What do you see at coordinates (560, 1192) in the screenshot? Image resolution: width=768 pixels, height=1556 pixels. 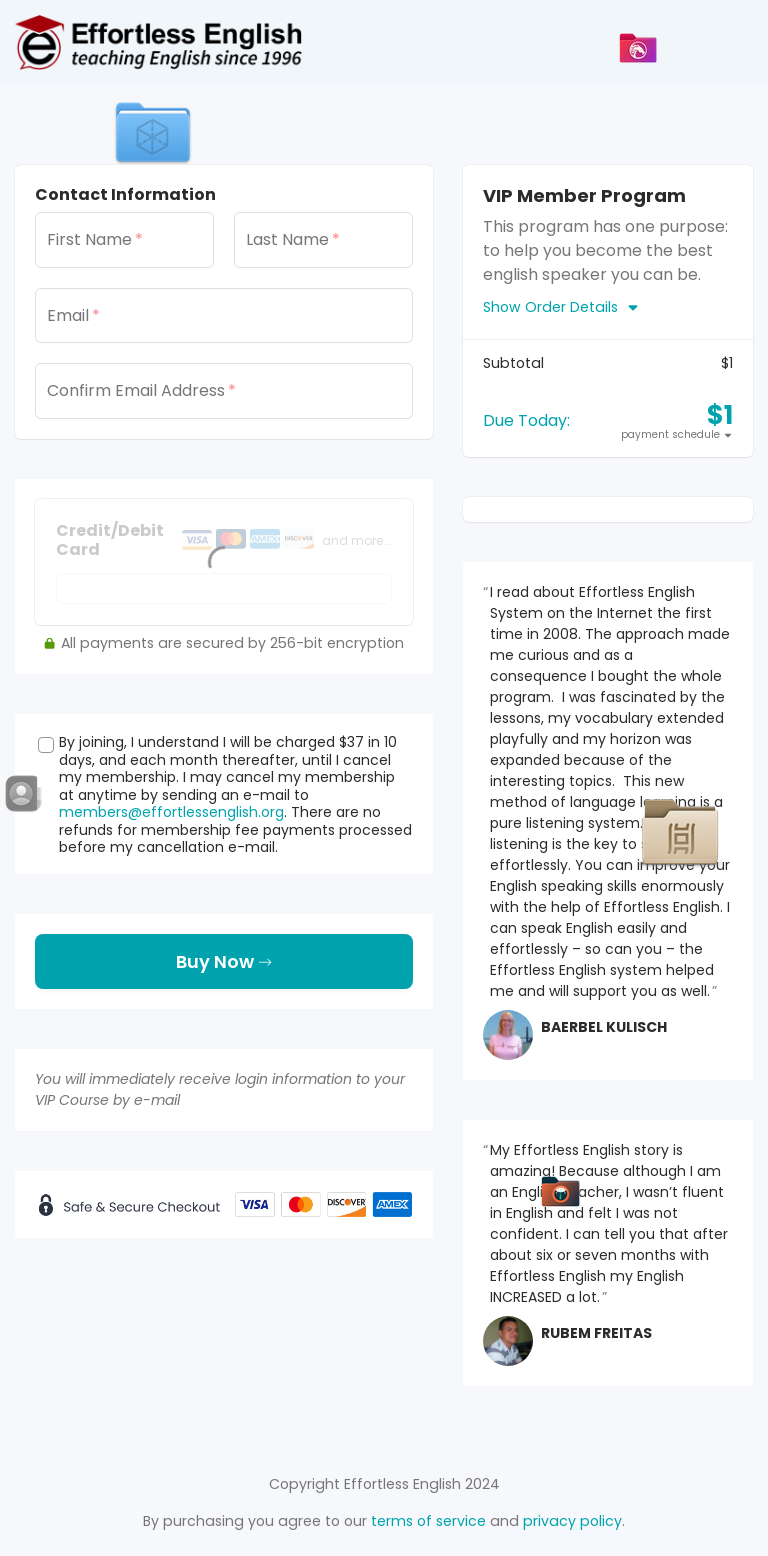 I see `open android 14 system folder` at bounding box center [560, 1192].